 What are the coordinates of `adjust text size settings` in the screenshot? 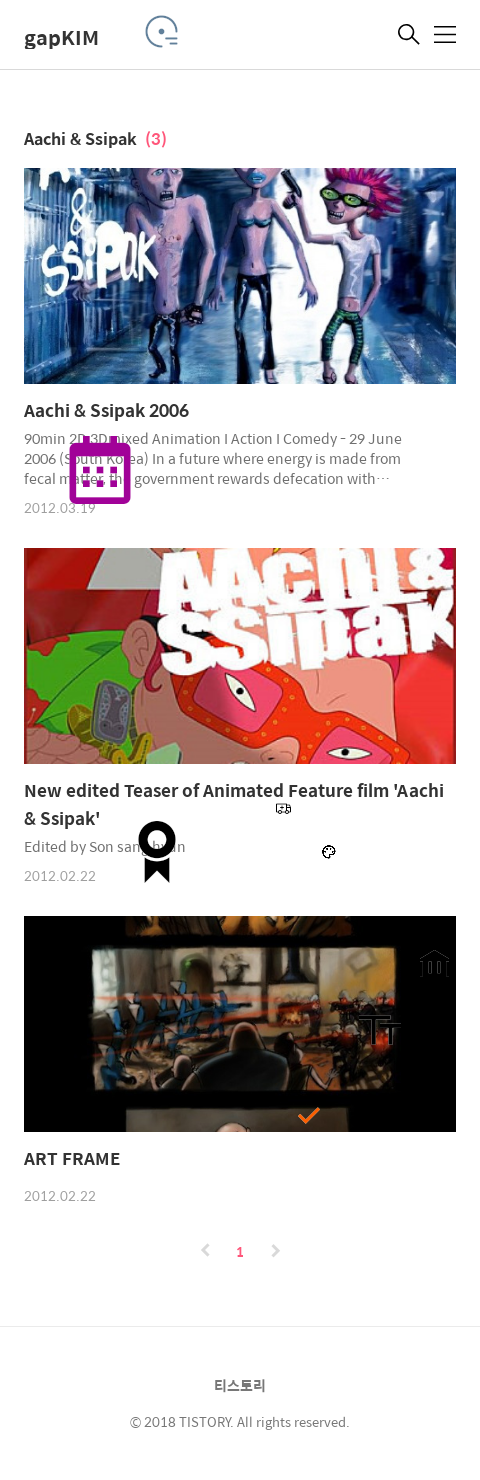 It's located at (380, 1030).